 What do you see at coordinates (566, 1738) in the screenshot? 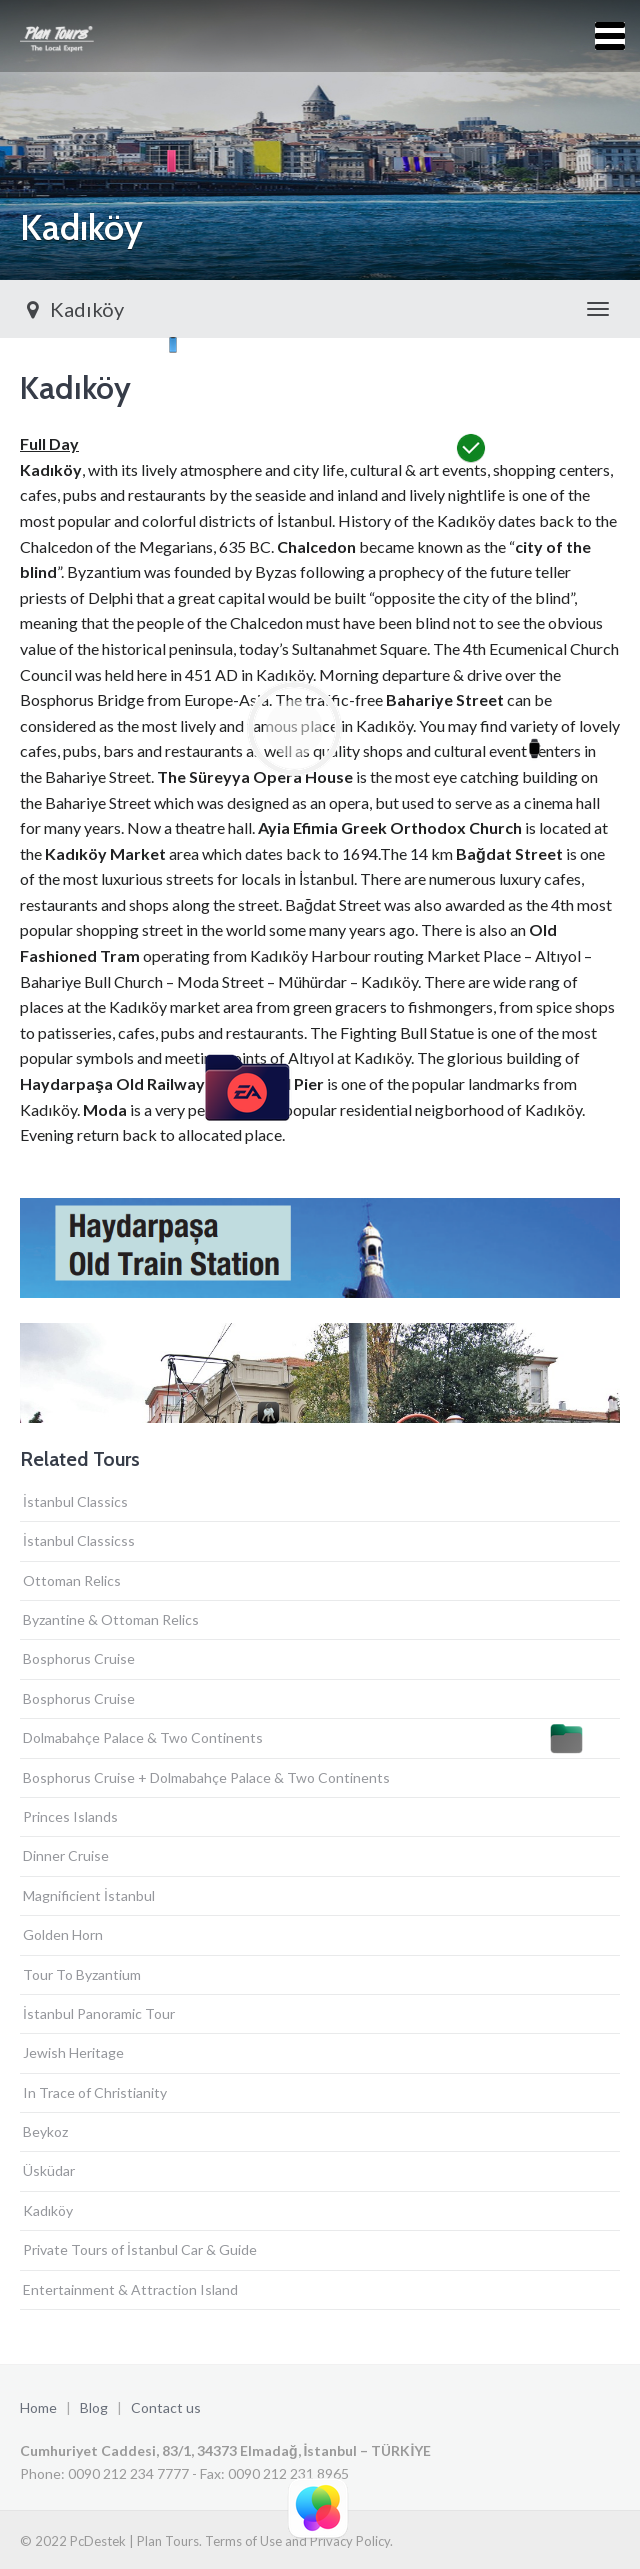
I see `open folder containing files` at bounding box center [566, 1738].